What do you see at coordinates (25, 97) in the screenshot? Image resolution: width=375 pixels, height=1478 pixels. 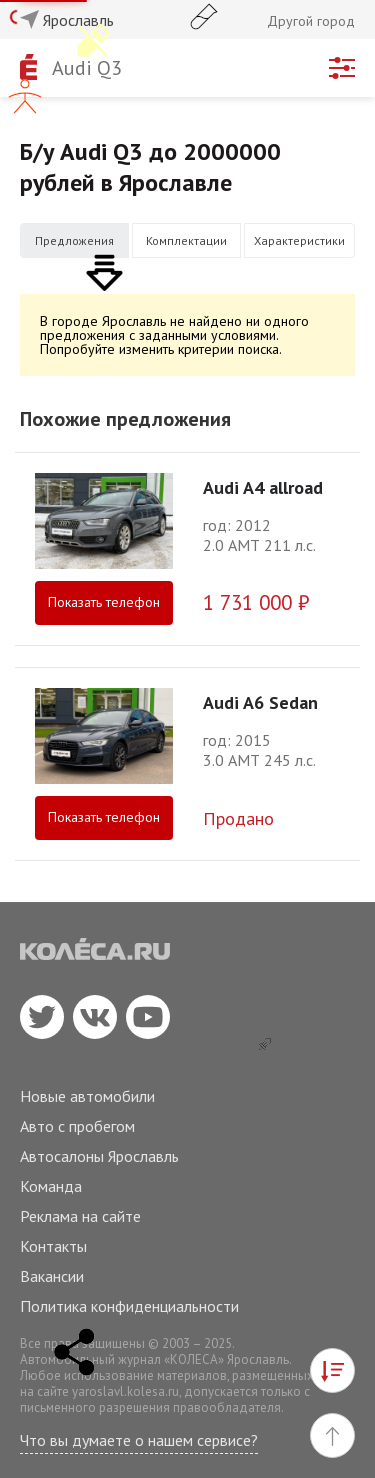 I see `view user profile` at bounding box center [25, 97].